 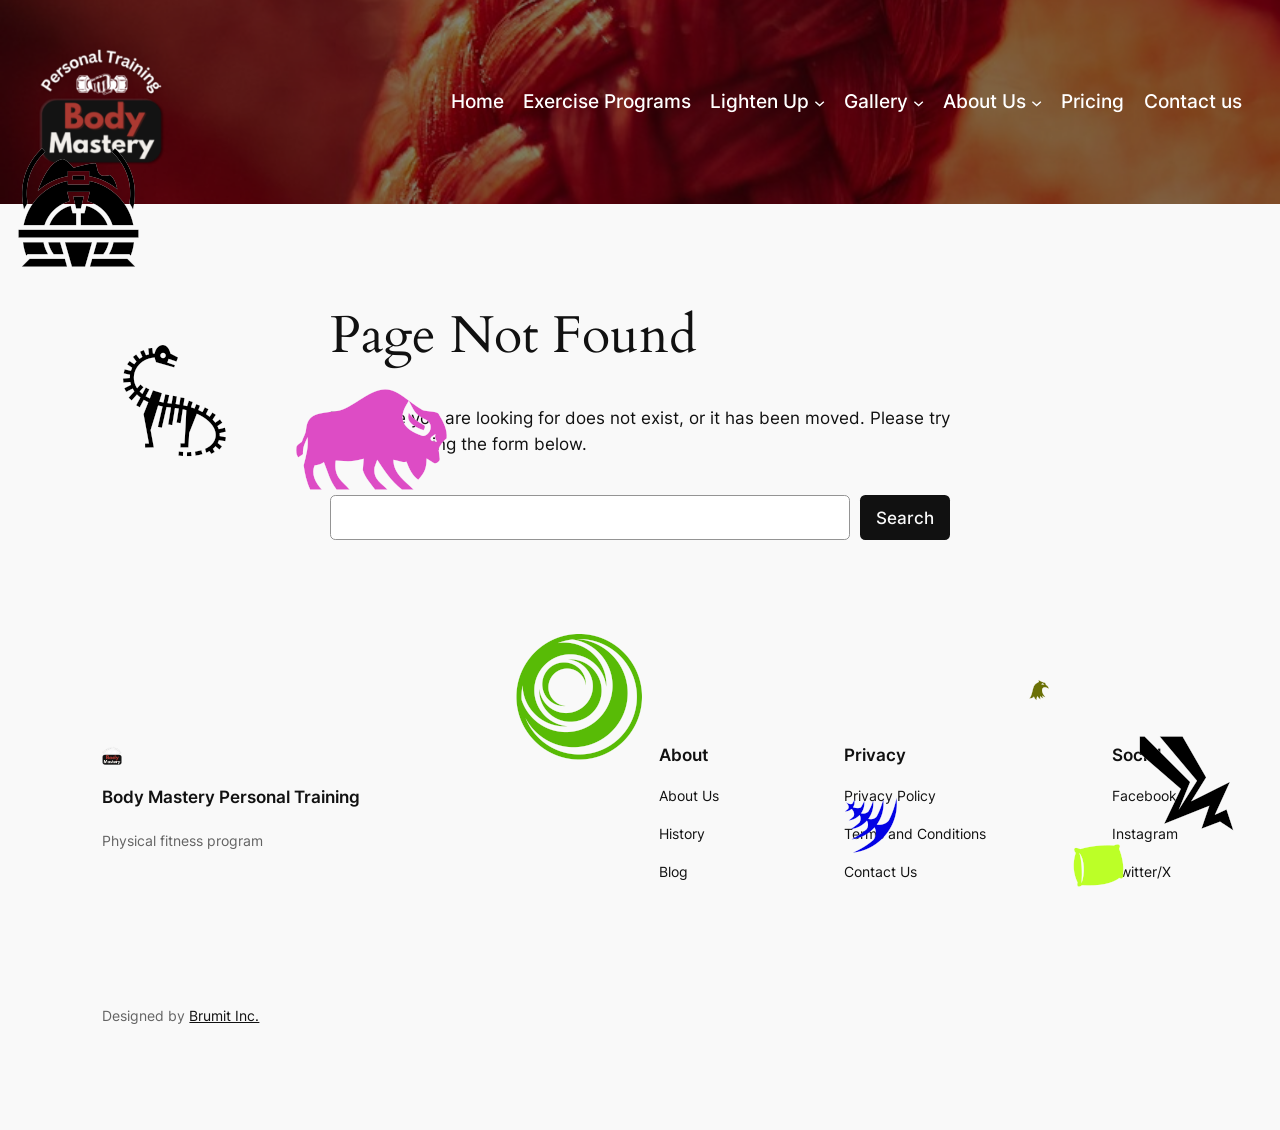 I want to click on wildlife or nature category indicator, so click(x=371, y=439).